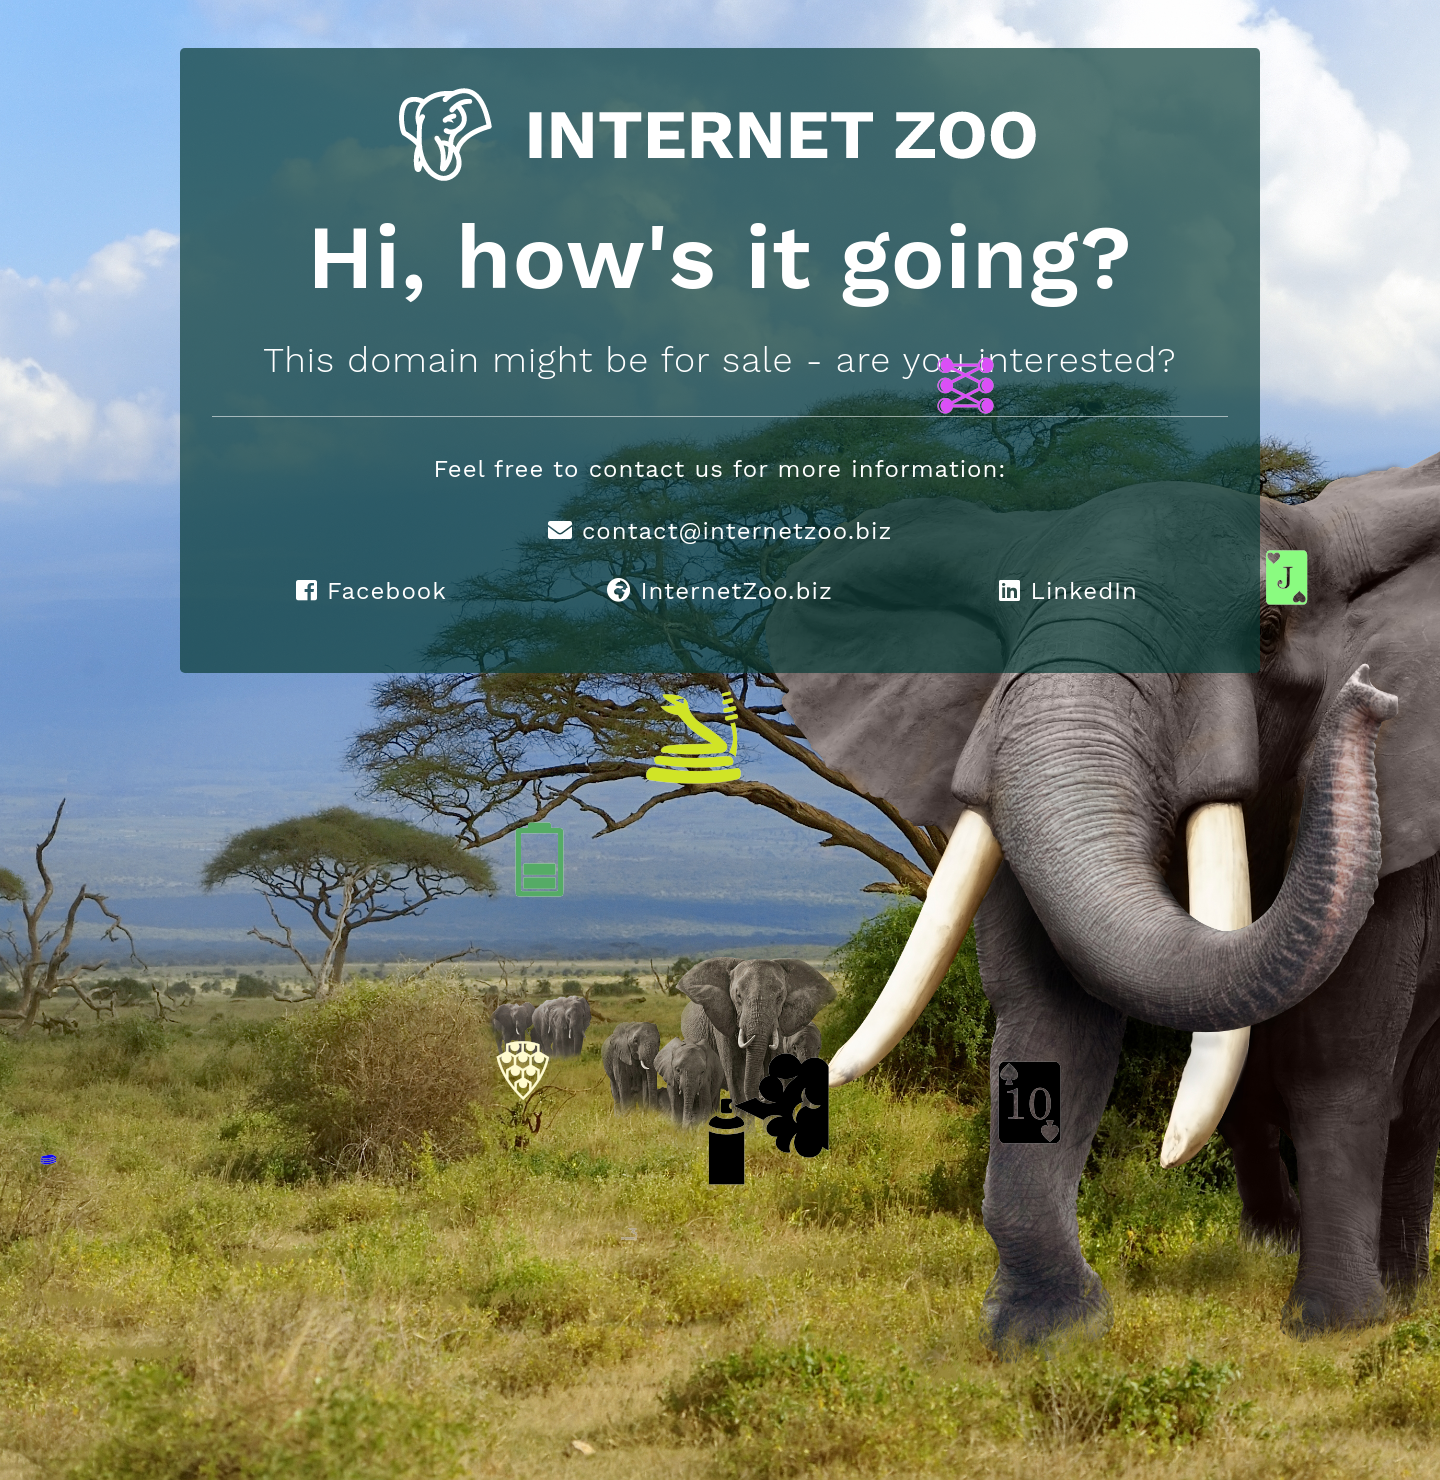 This screenshot has height=1480, width=1440. I want to click on indicates a designated smoking area, so click(629, 1236).